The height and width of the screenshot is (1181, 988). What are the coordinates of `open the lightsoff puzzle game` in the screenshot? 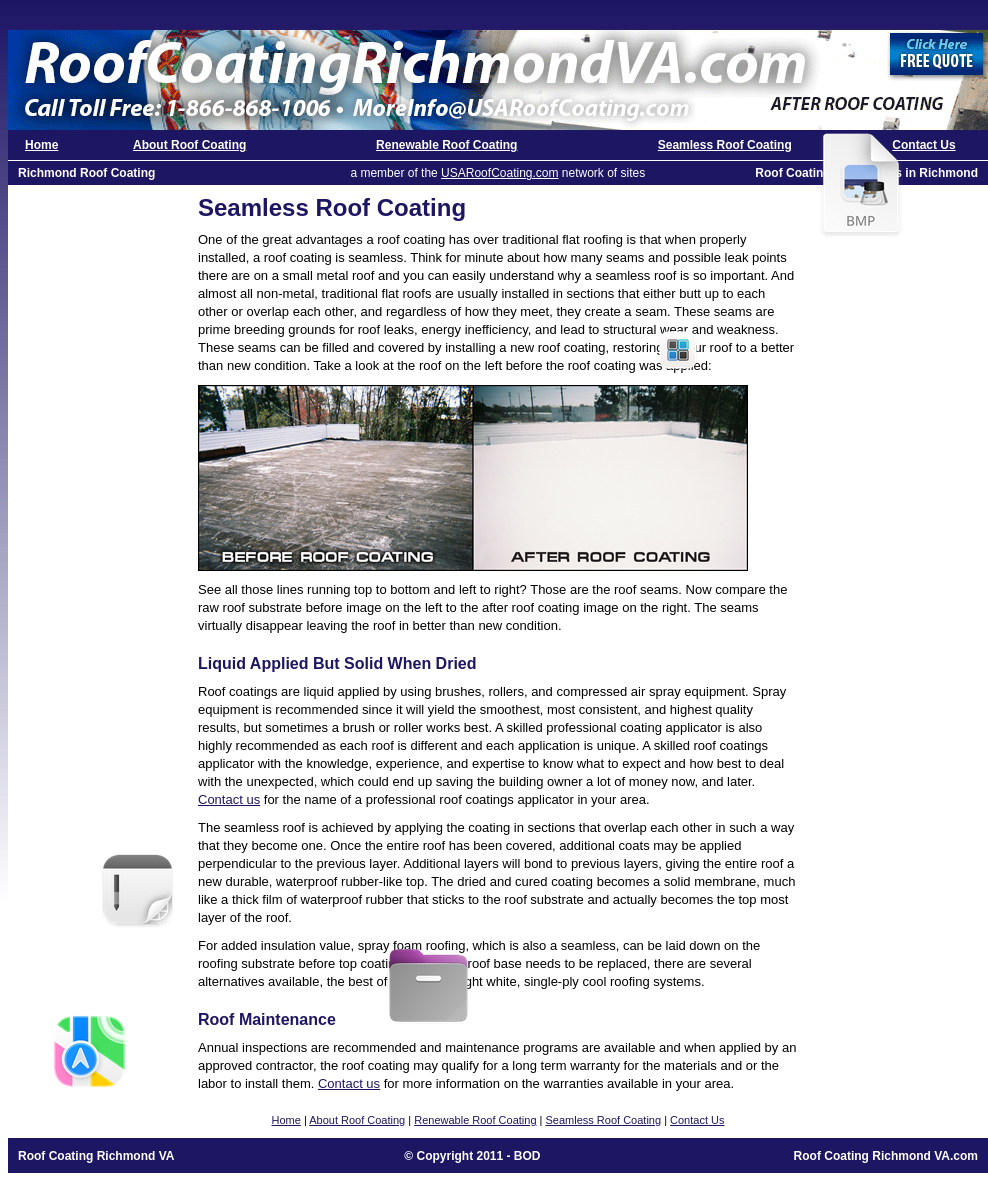 It's located at (678, 350).